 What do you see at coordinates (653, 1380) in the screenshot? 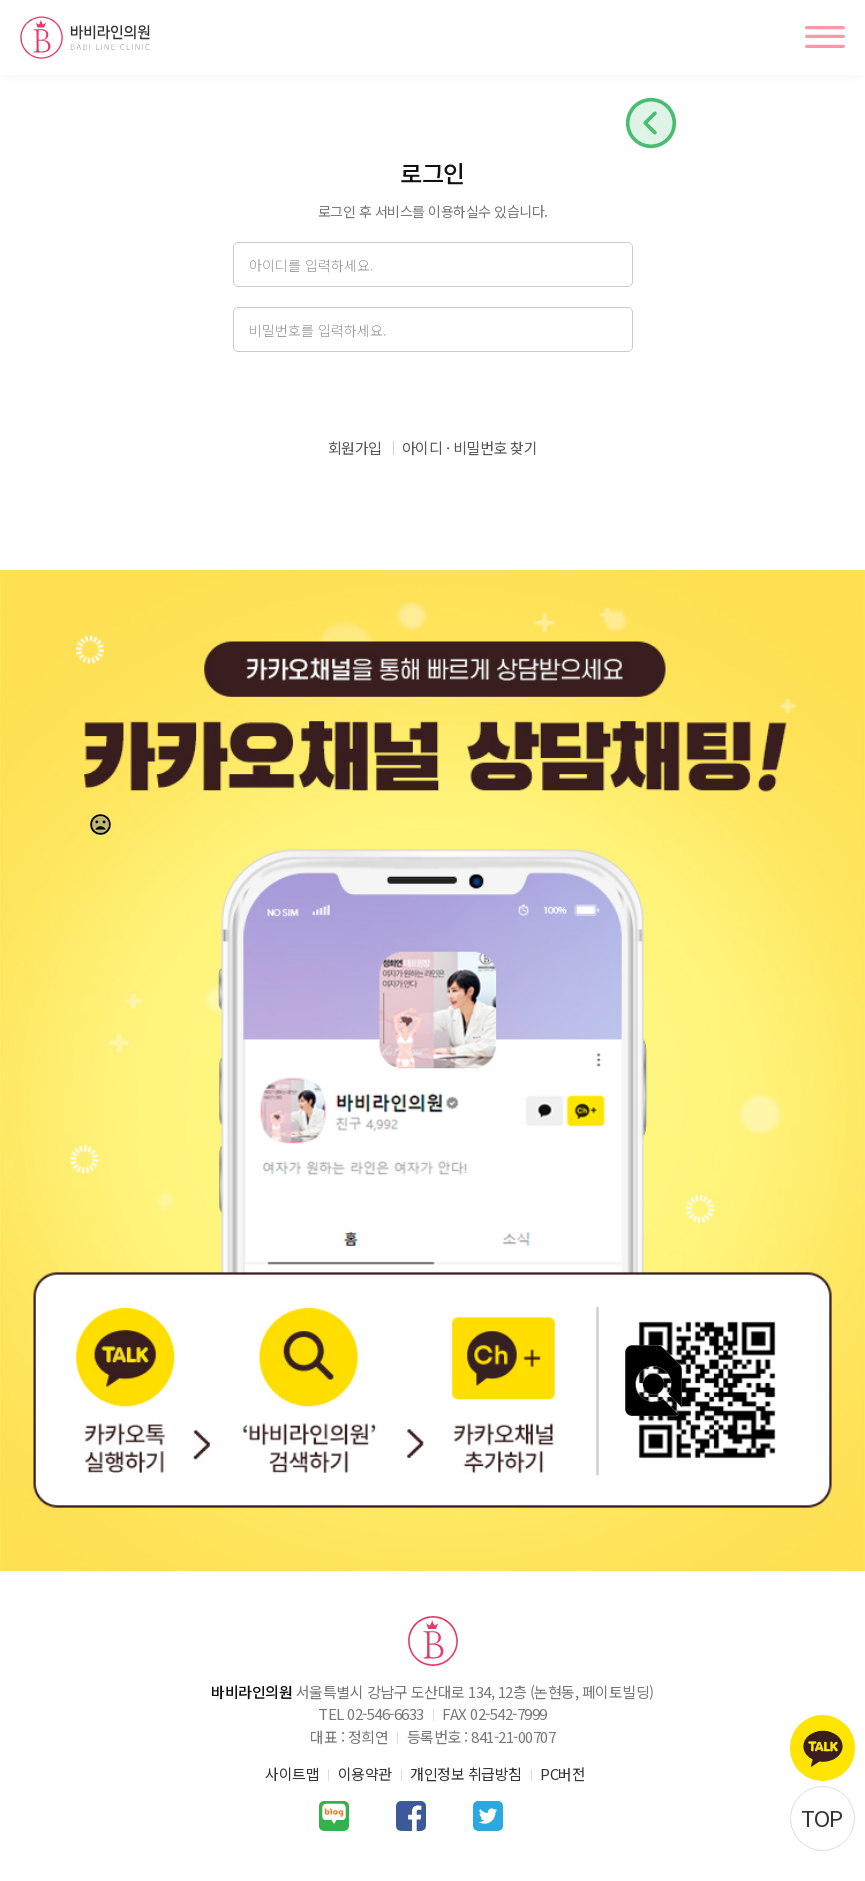
I see `search within the current document` at bounding box center [653, 1380].